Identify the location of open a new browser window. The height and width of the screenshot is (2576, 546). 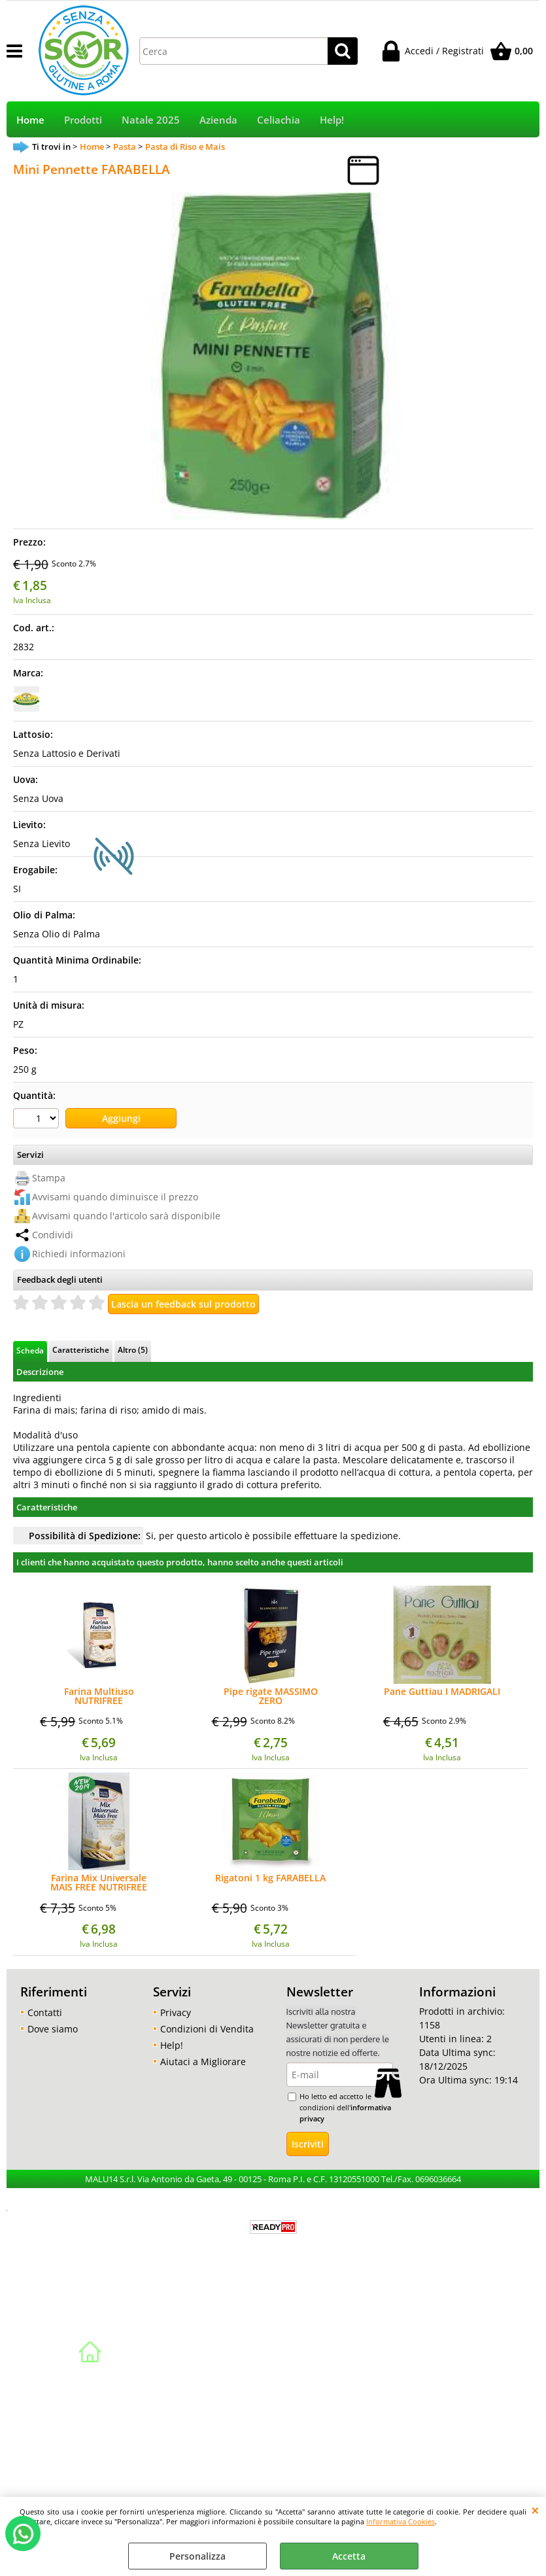
(363, 170).